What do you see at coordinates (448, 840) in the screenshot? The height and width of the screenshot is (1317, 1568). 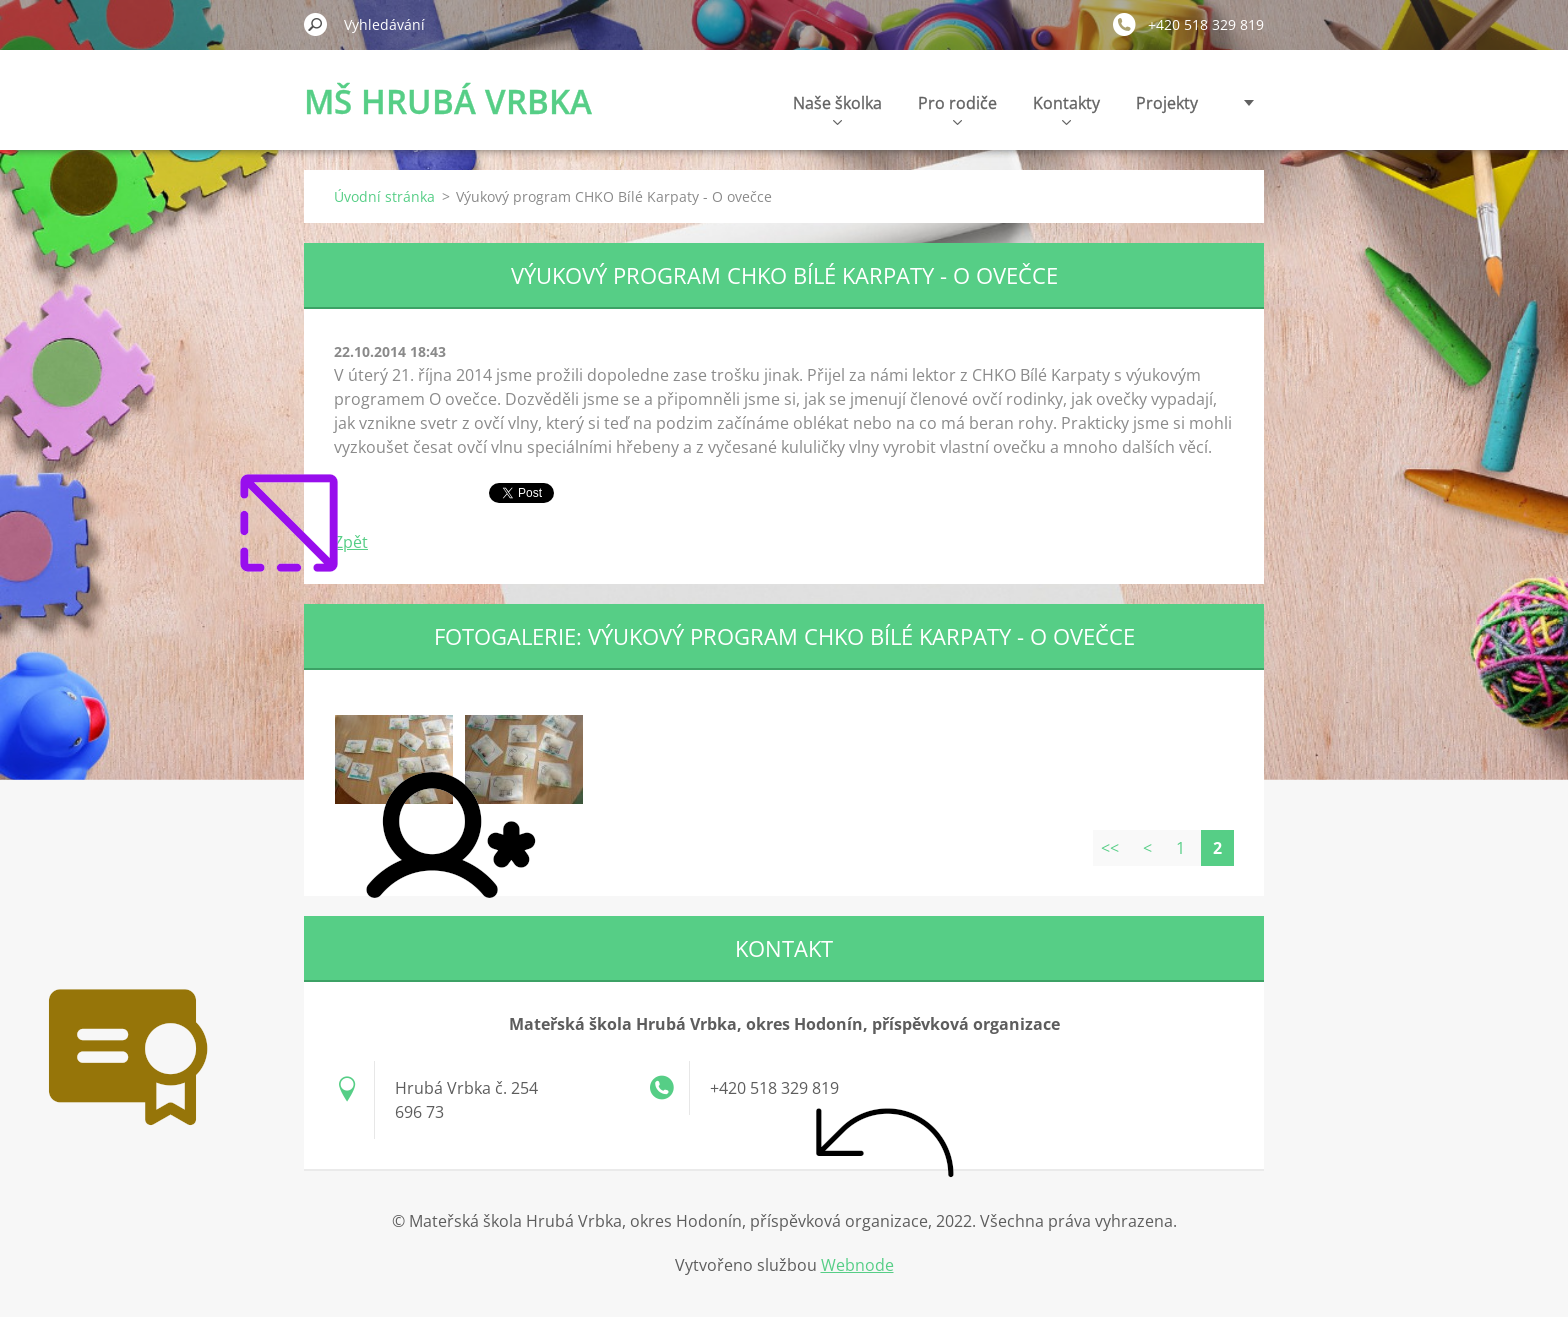 I see `access user settings` at bounding box center [448, 840].